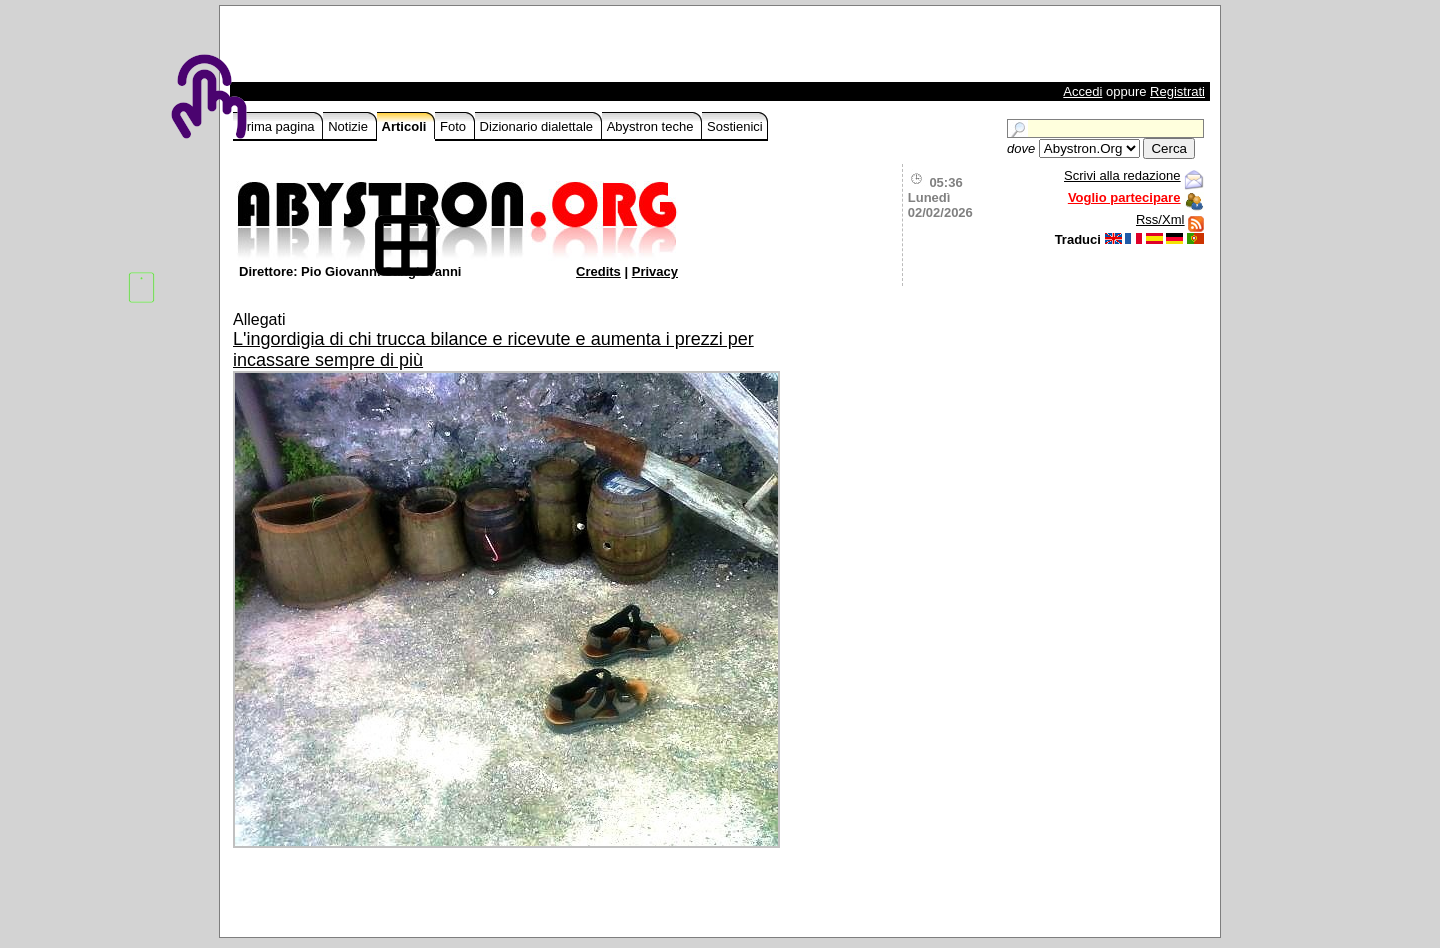 The width and height of the screenshot is (1440, 948). What do you see at coordinates (209, 98) in the screenshot?
I see `tap to interact with this element` at bounding box center [209, 98].